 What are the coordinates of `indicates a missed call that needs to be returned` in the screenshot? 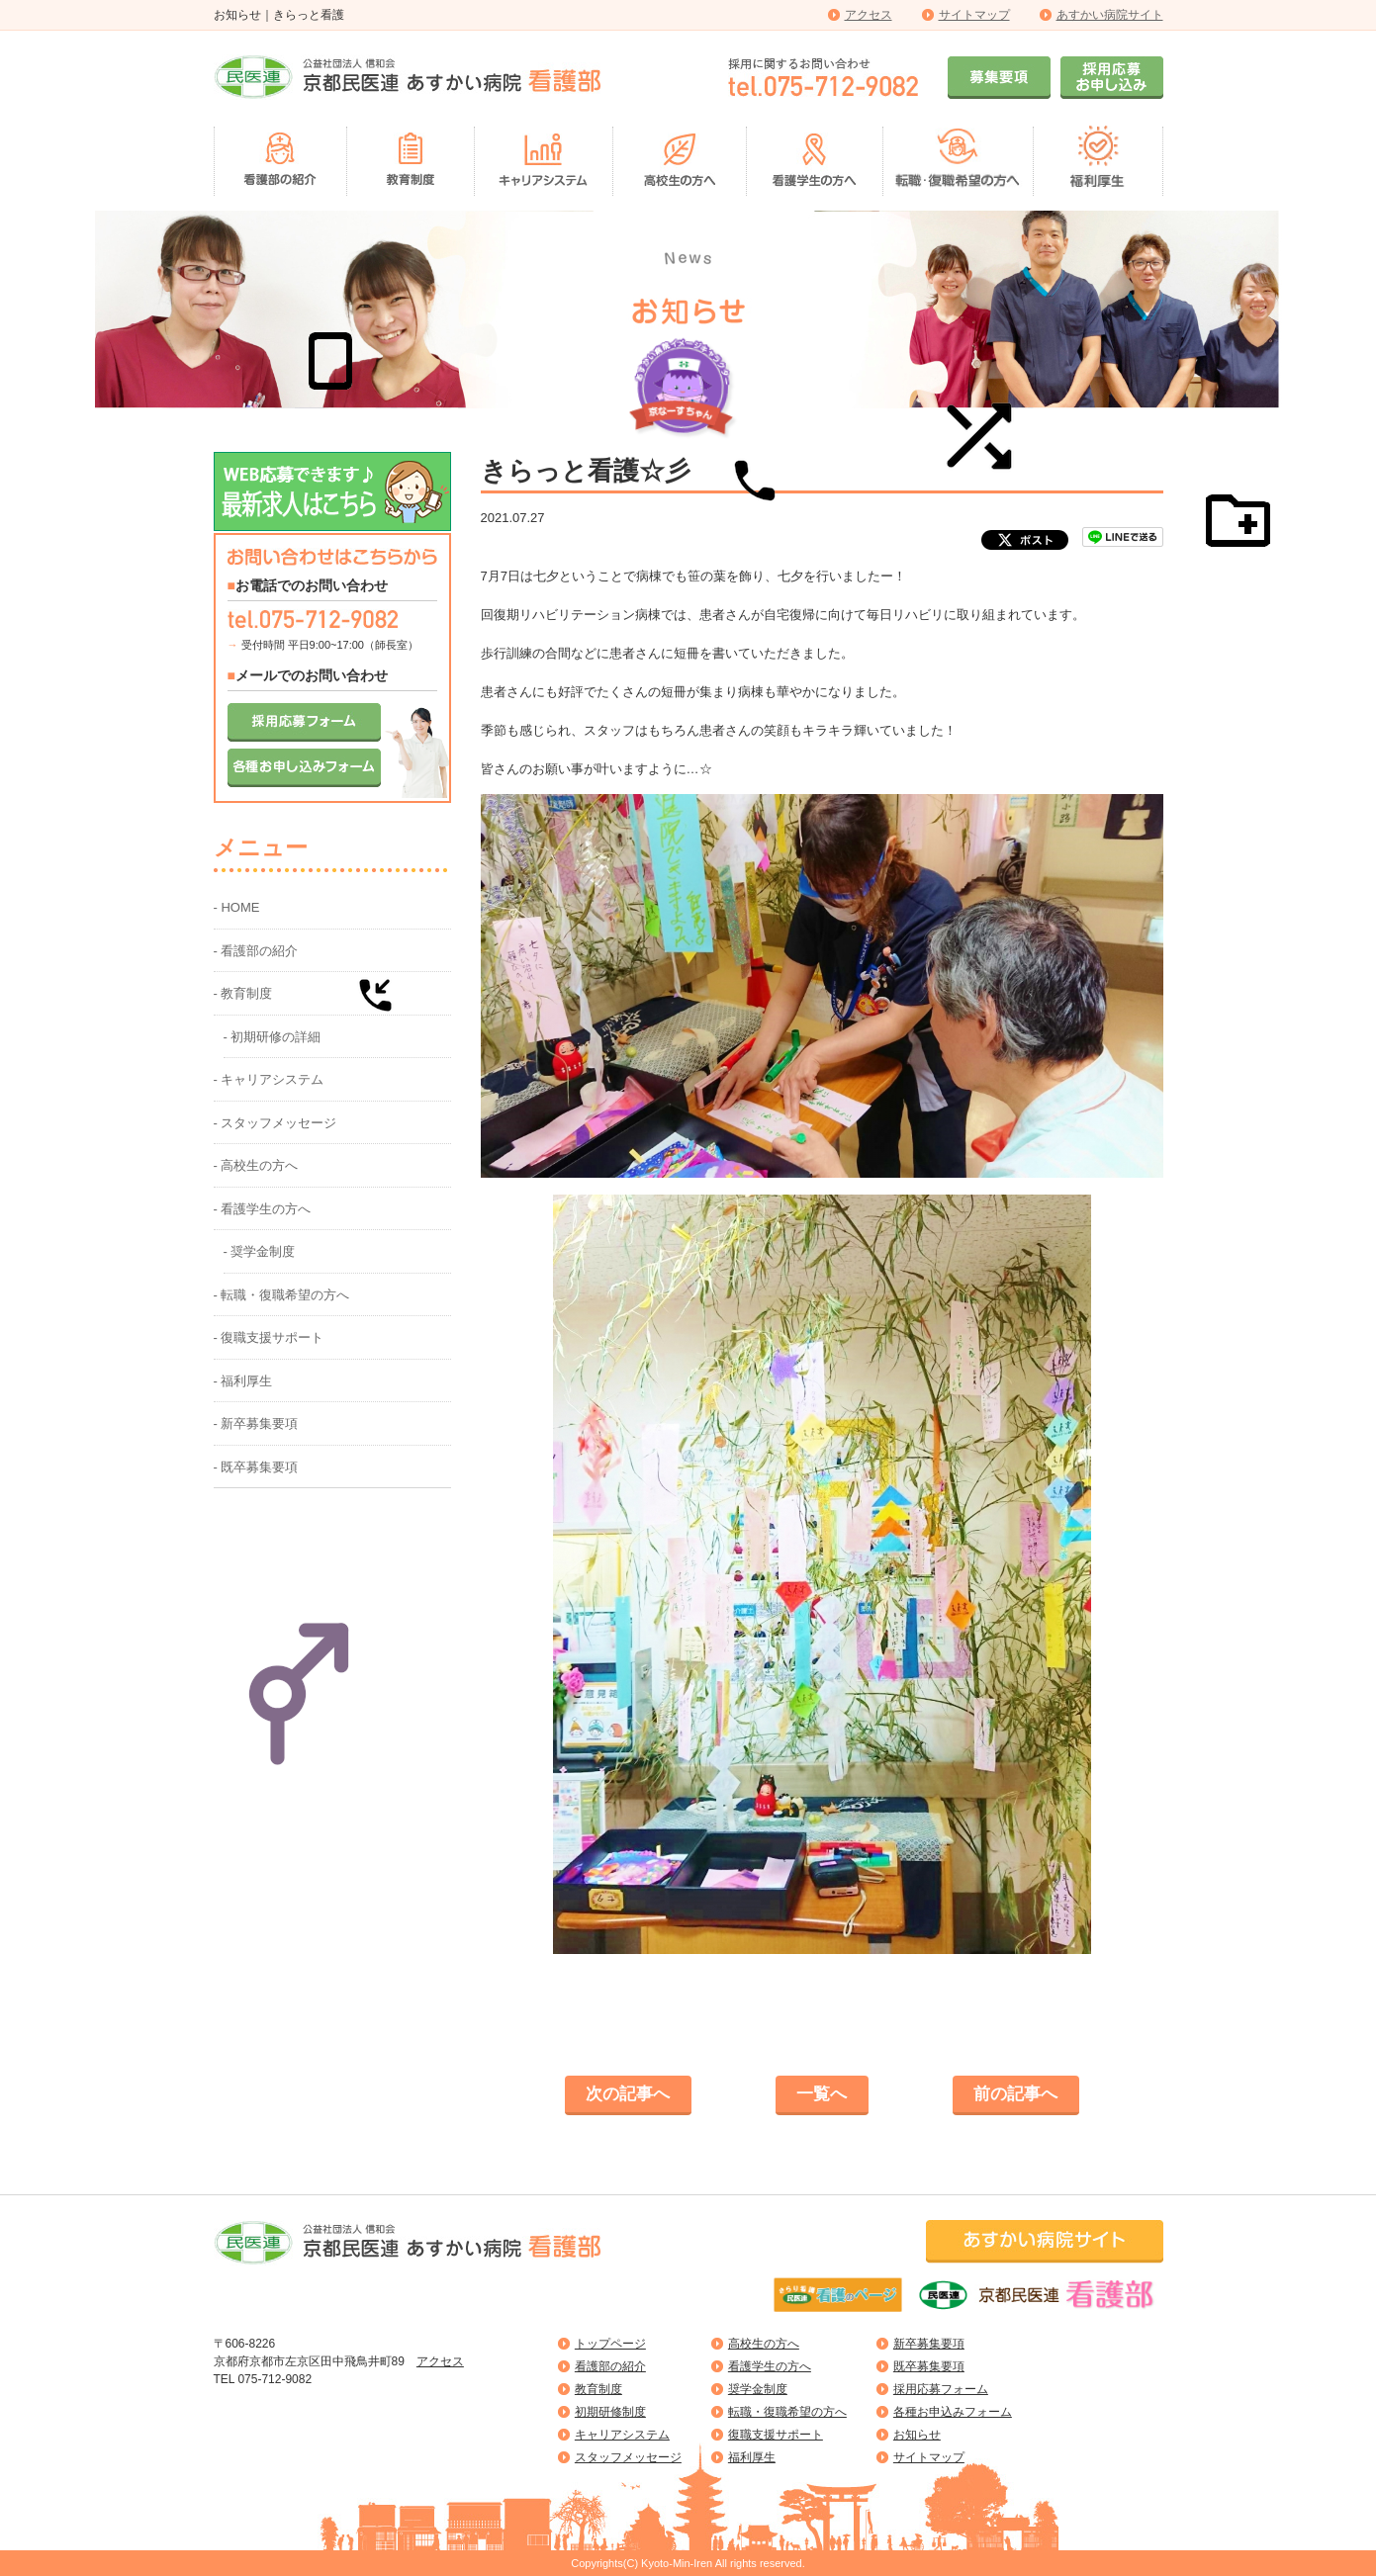 It's located at (375, 995).